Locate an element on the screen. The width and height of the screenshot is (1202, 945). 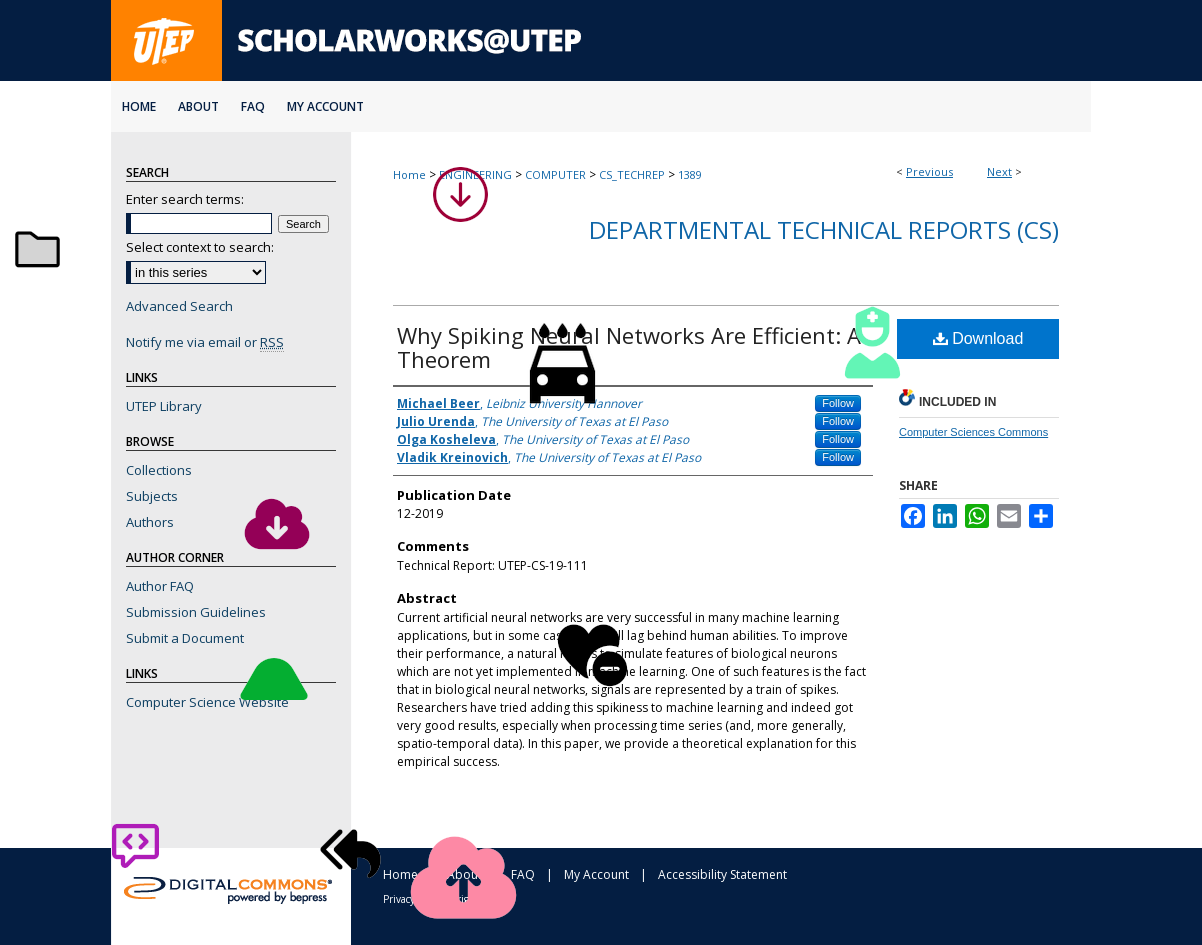
remove from favorites is located at coordinates (592, 651).